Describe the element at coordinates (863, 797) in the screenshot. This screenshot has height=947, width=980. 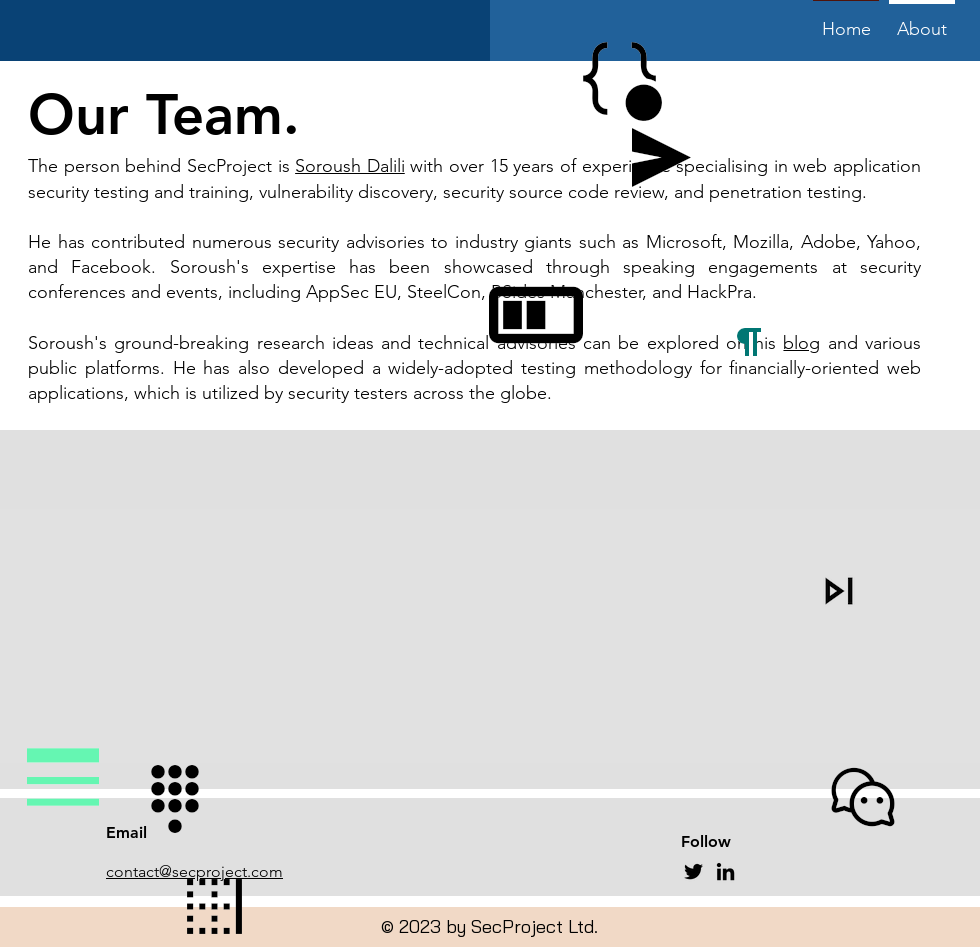
I see `open WeChat messaging app` at that location.